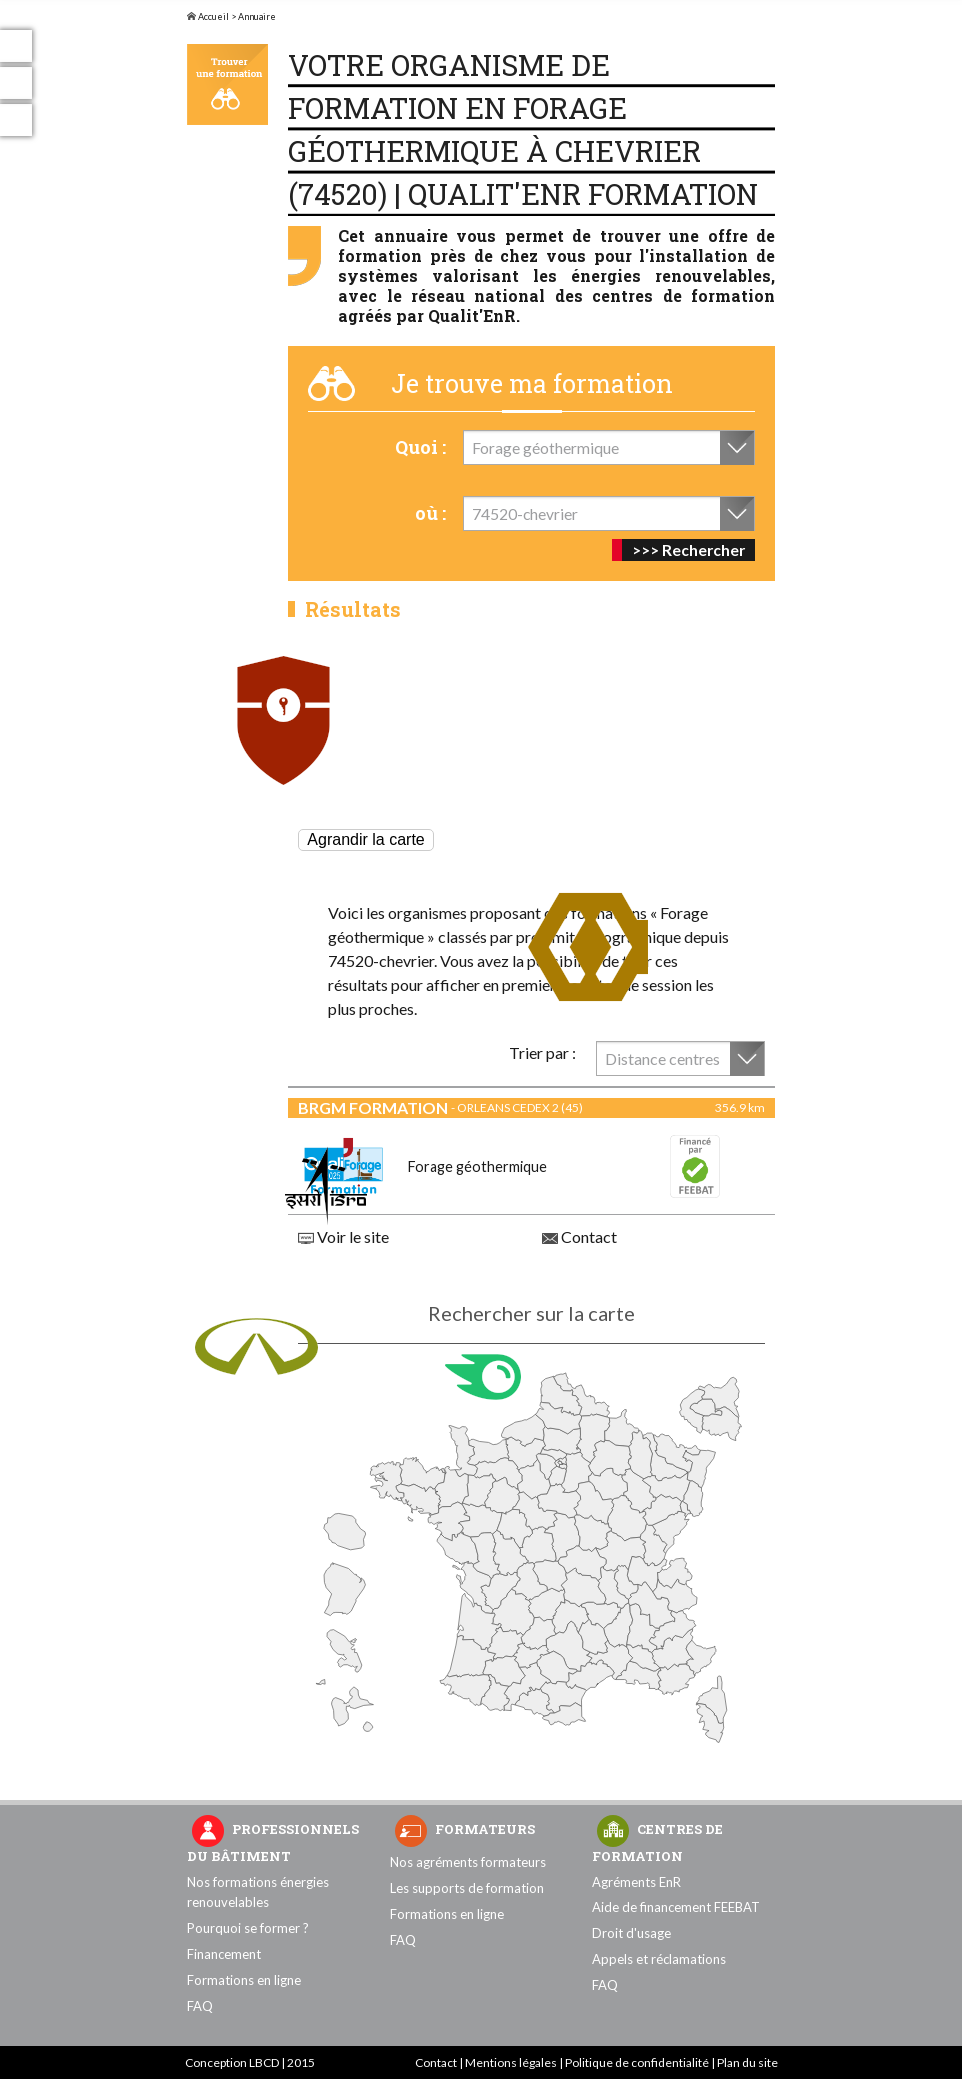 This screenshot has height=2079, width=962. Describe the element at coordinates (483, 1377) in the screenshot. I see `open Semrush SEO and marketing platform` at that location.